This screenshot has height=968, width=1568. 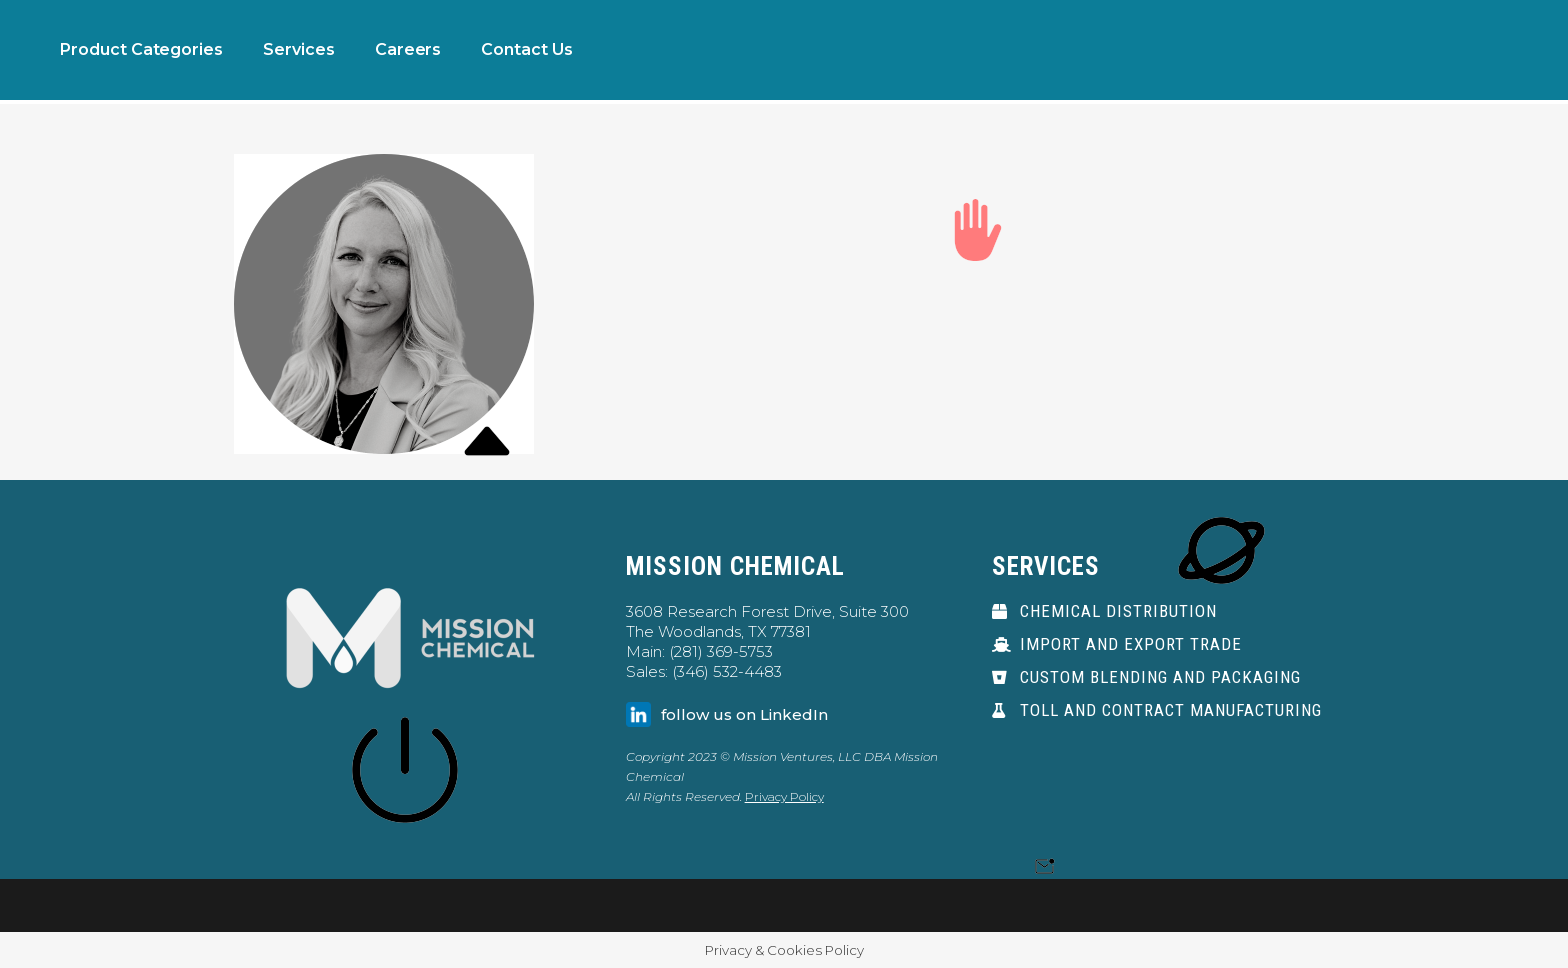 I want to click on collapse an expanded section, so click(x=487, y=441).